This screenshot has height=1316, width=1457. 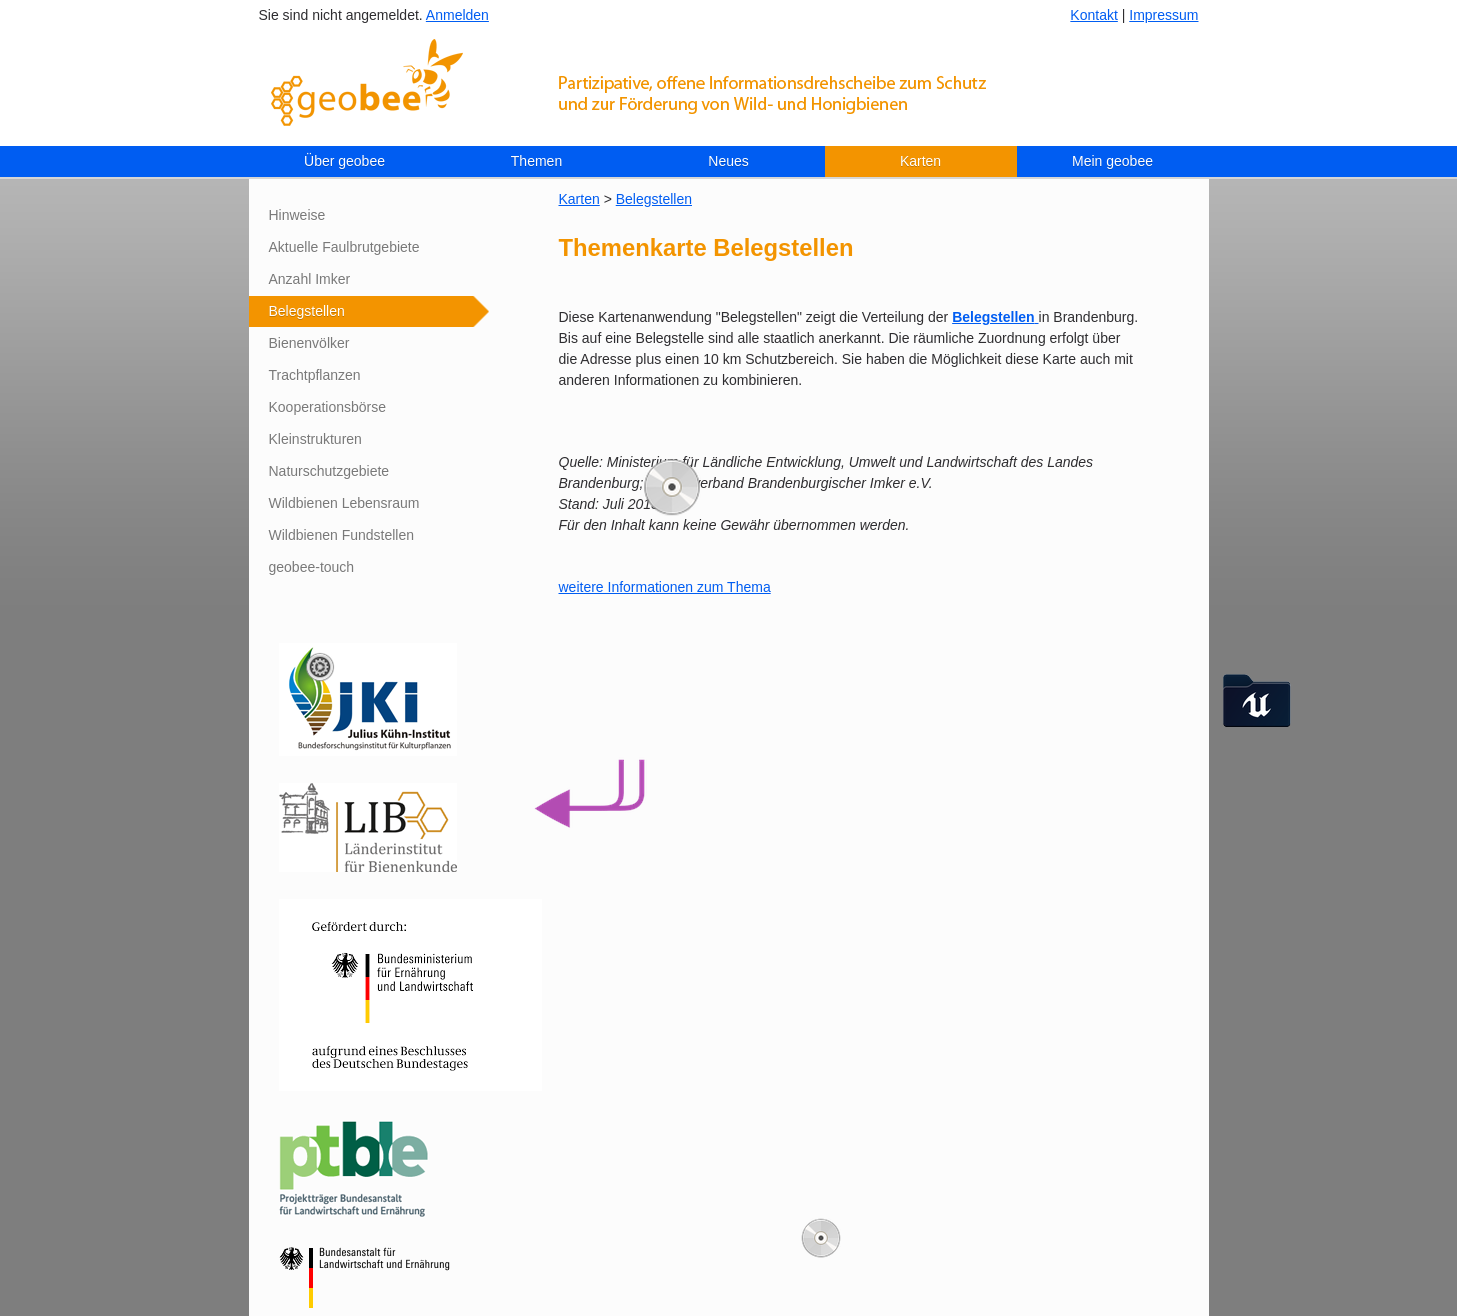 What do you see at coordinates (821, 1238) in the screenshot?
I see `indicates optical disc drive or CD/DVD media` at bounding box center [821, 1238].